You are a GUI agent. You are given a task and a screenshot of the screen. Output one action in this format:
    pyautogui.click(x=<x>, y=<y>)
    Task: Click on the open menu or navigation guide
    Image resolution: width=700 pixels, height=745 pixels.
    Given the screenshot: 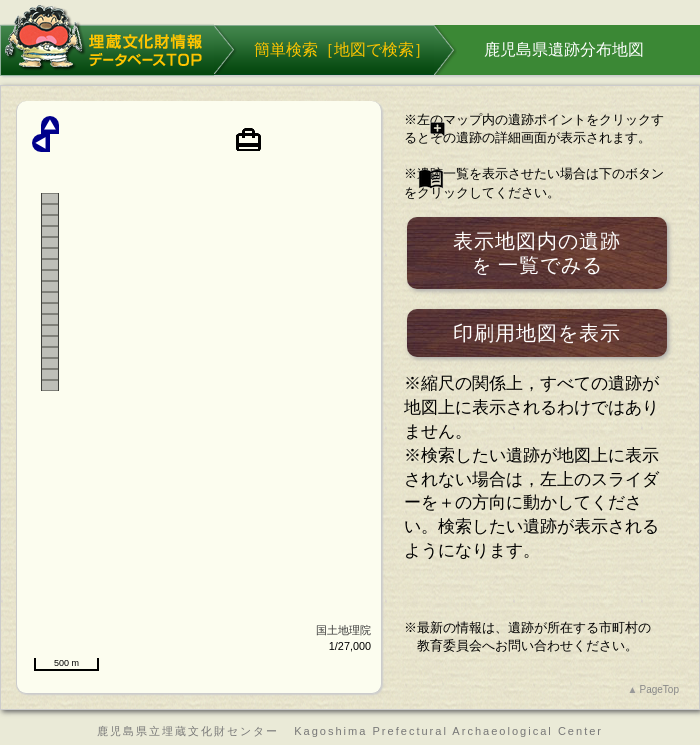 What is the action you would take?
    pyautogui.click(x=431, y=178)
    